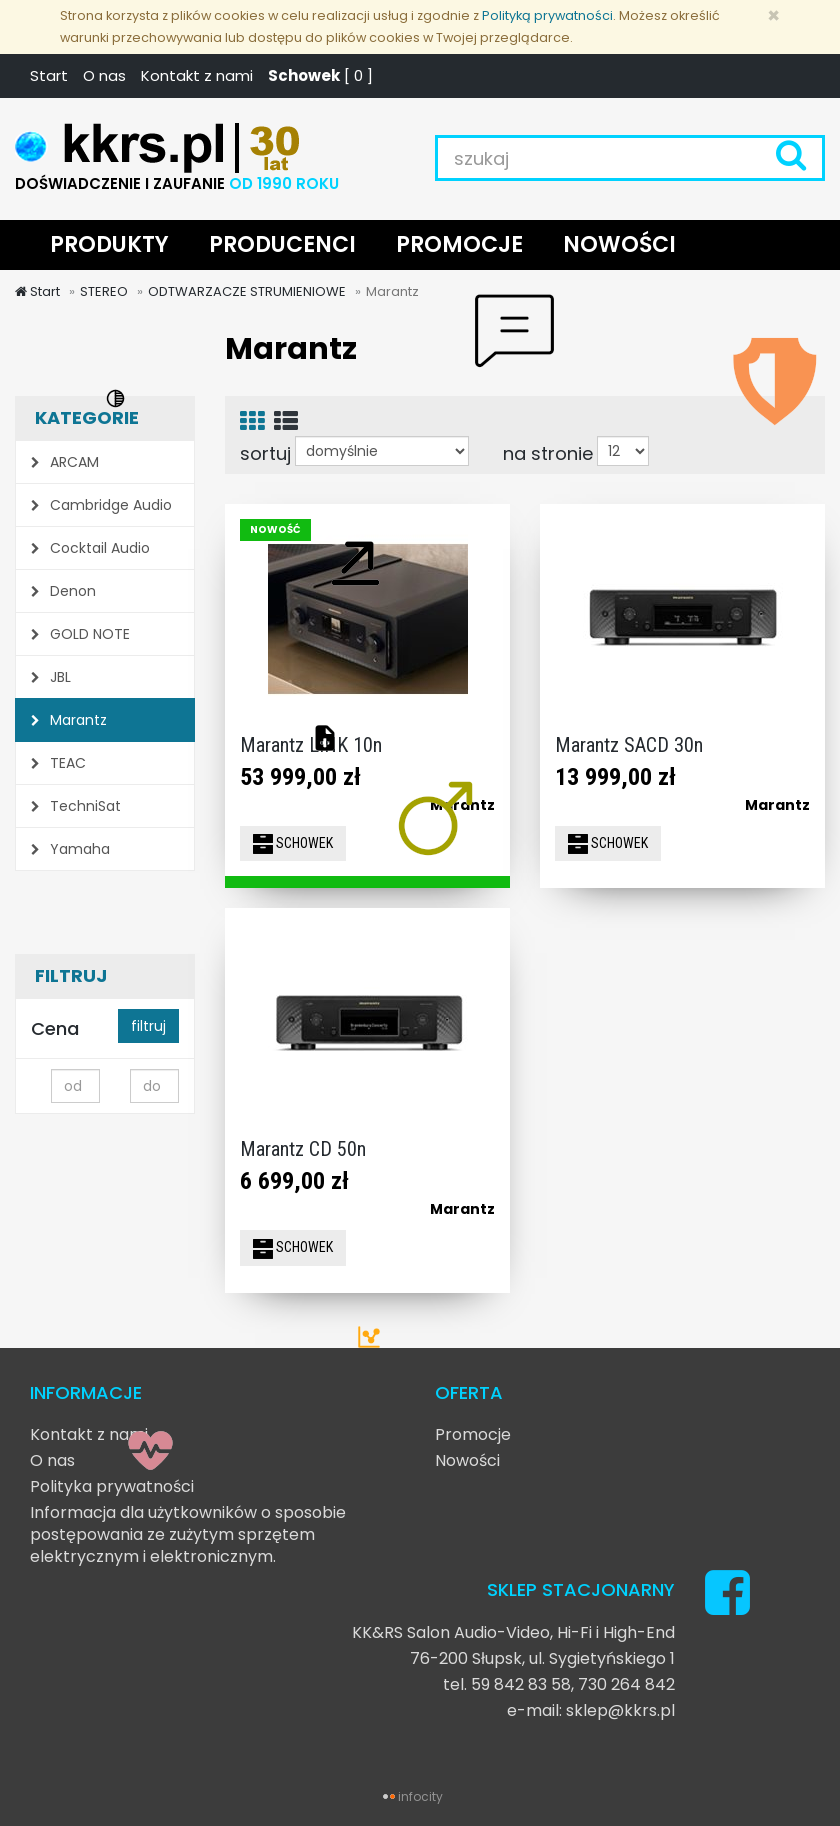 The height and width of the screenshot is (1826, 840). I want to click on open link in new window or tab, so click(355, 561).